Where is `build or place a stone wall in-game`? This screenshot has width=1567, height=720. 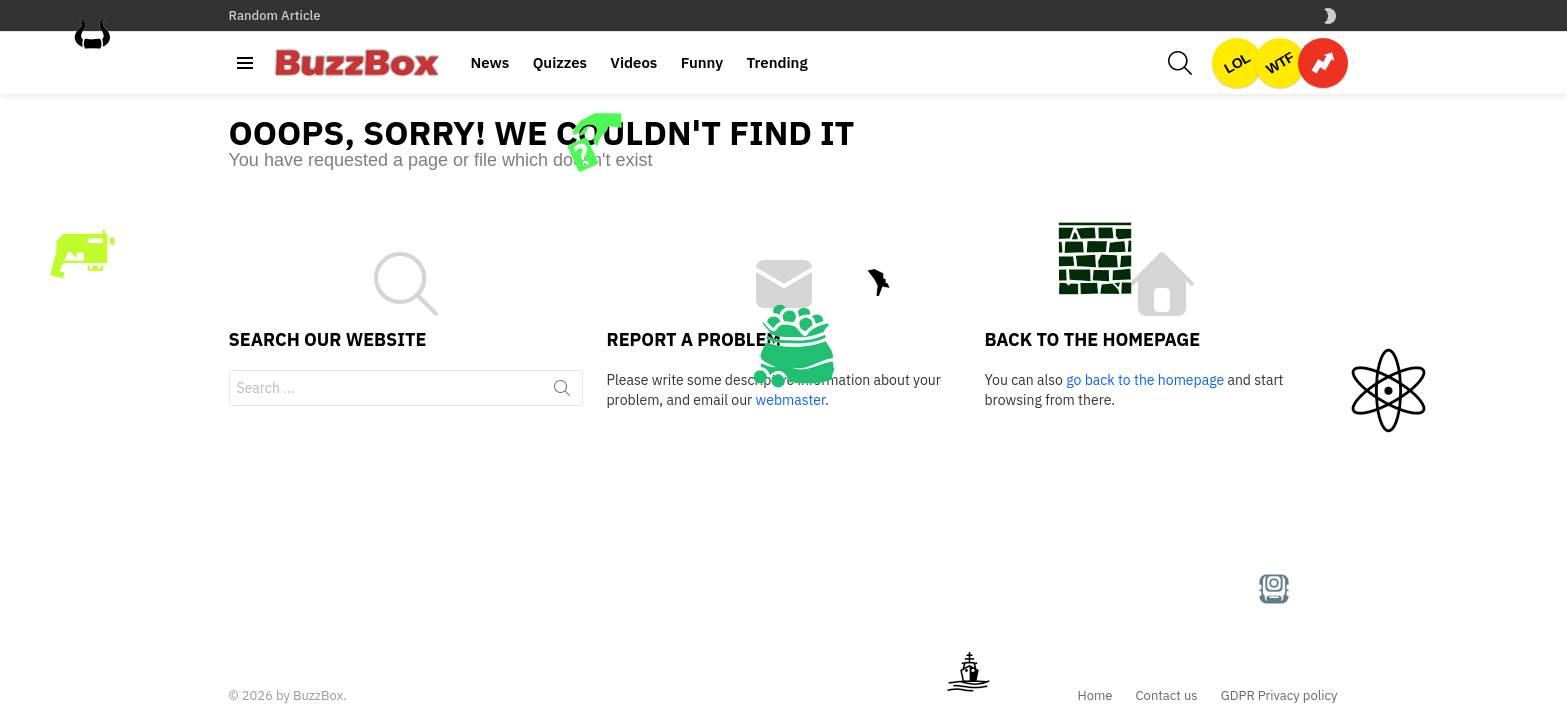 build or place a stone wall in-game is located at coordinates (1095, 258).